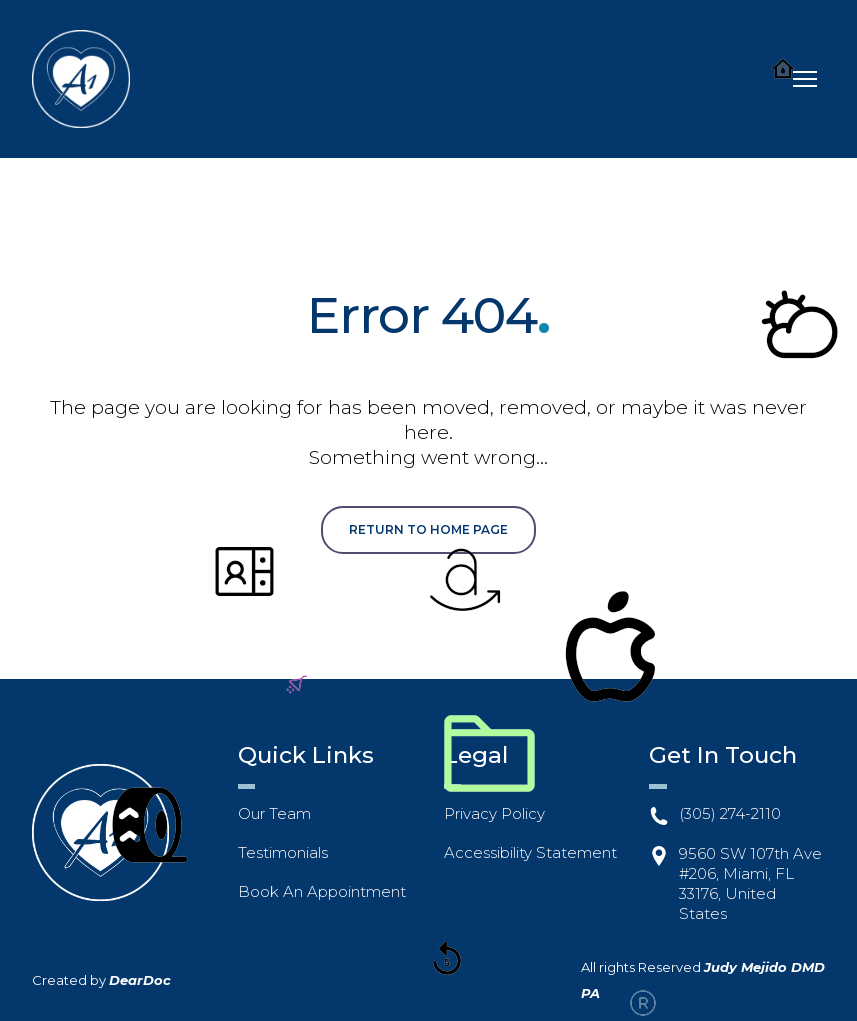 Image resolution: width=857 pixels, height=1021 pixels. I want to click on indicates registered trademark status, so click(643, 1003).